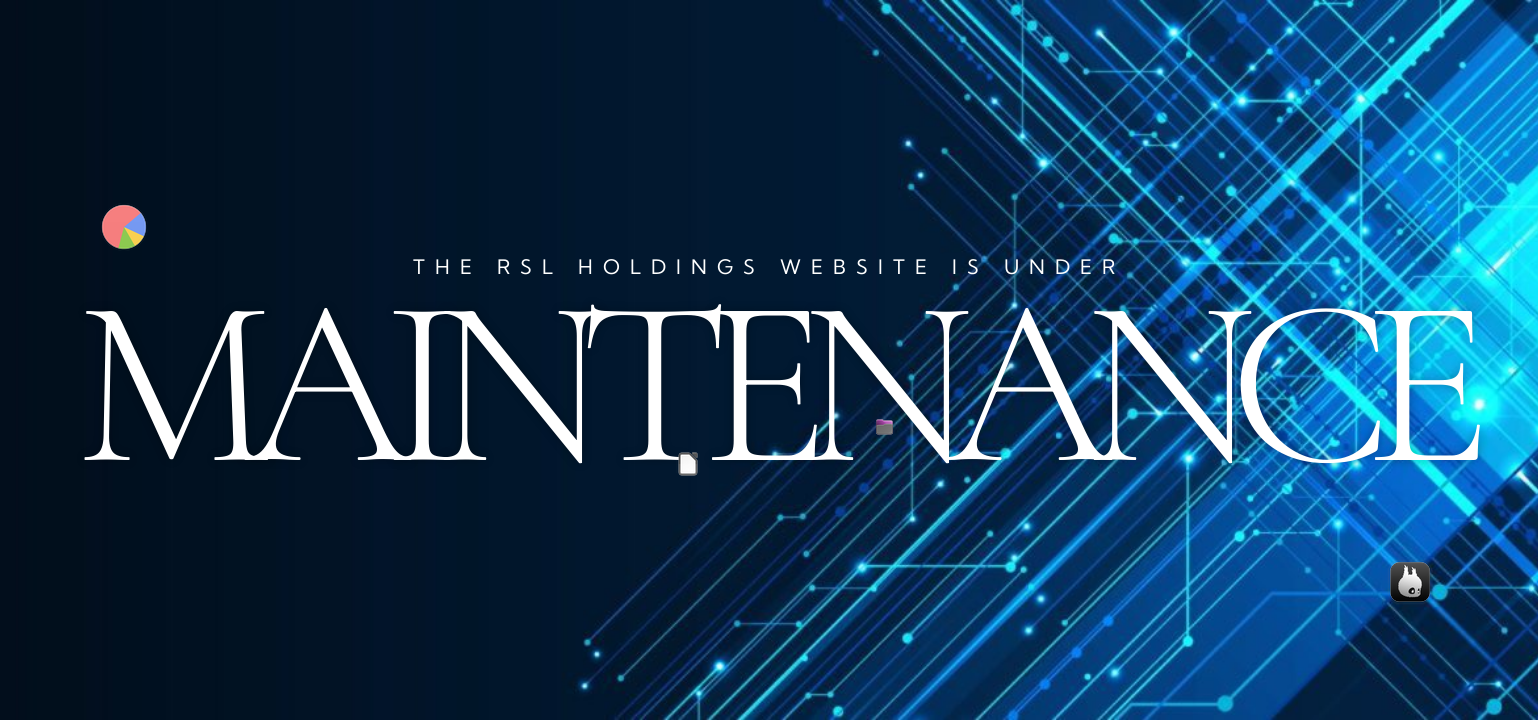  Describe the element at coordinates (124, 227) in the screenshot. I see `open disk usage analyzer` at that location.